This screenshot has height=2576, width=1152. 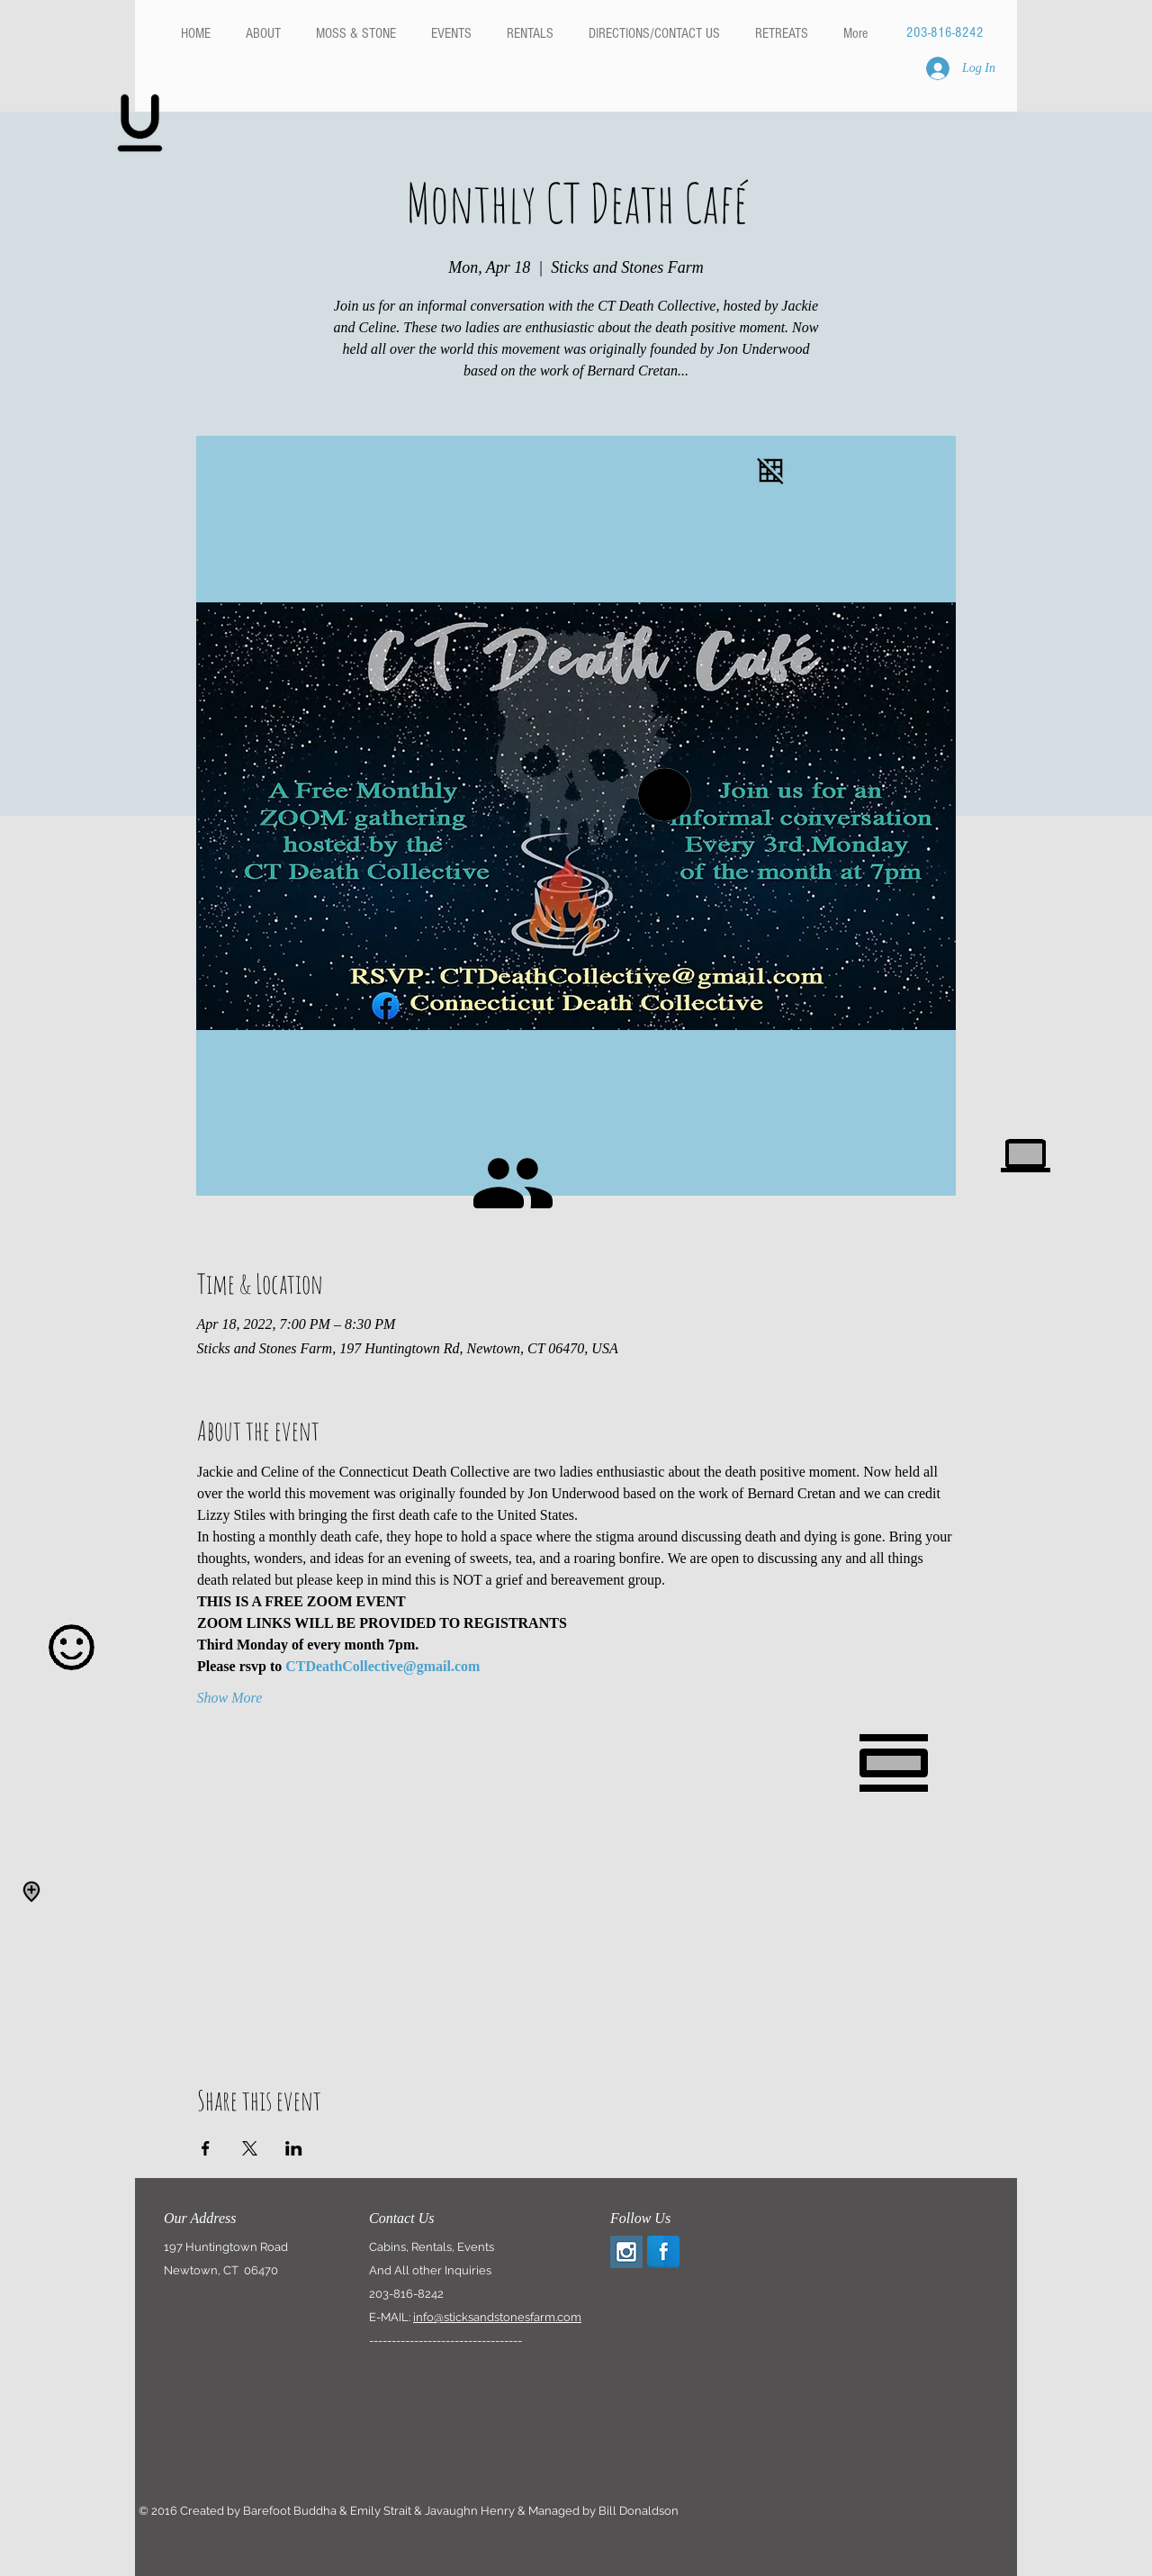 I want to click on add an emoji or reaction to a message, so click(x=71, y=1647).